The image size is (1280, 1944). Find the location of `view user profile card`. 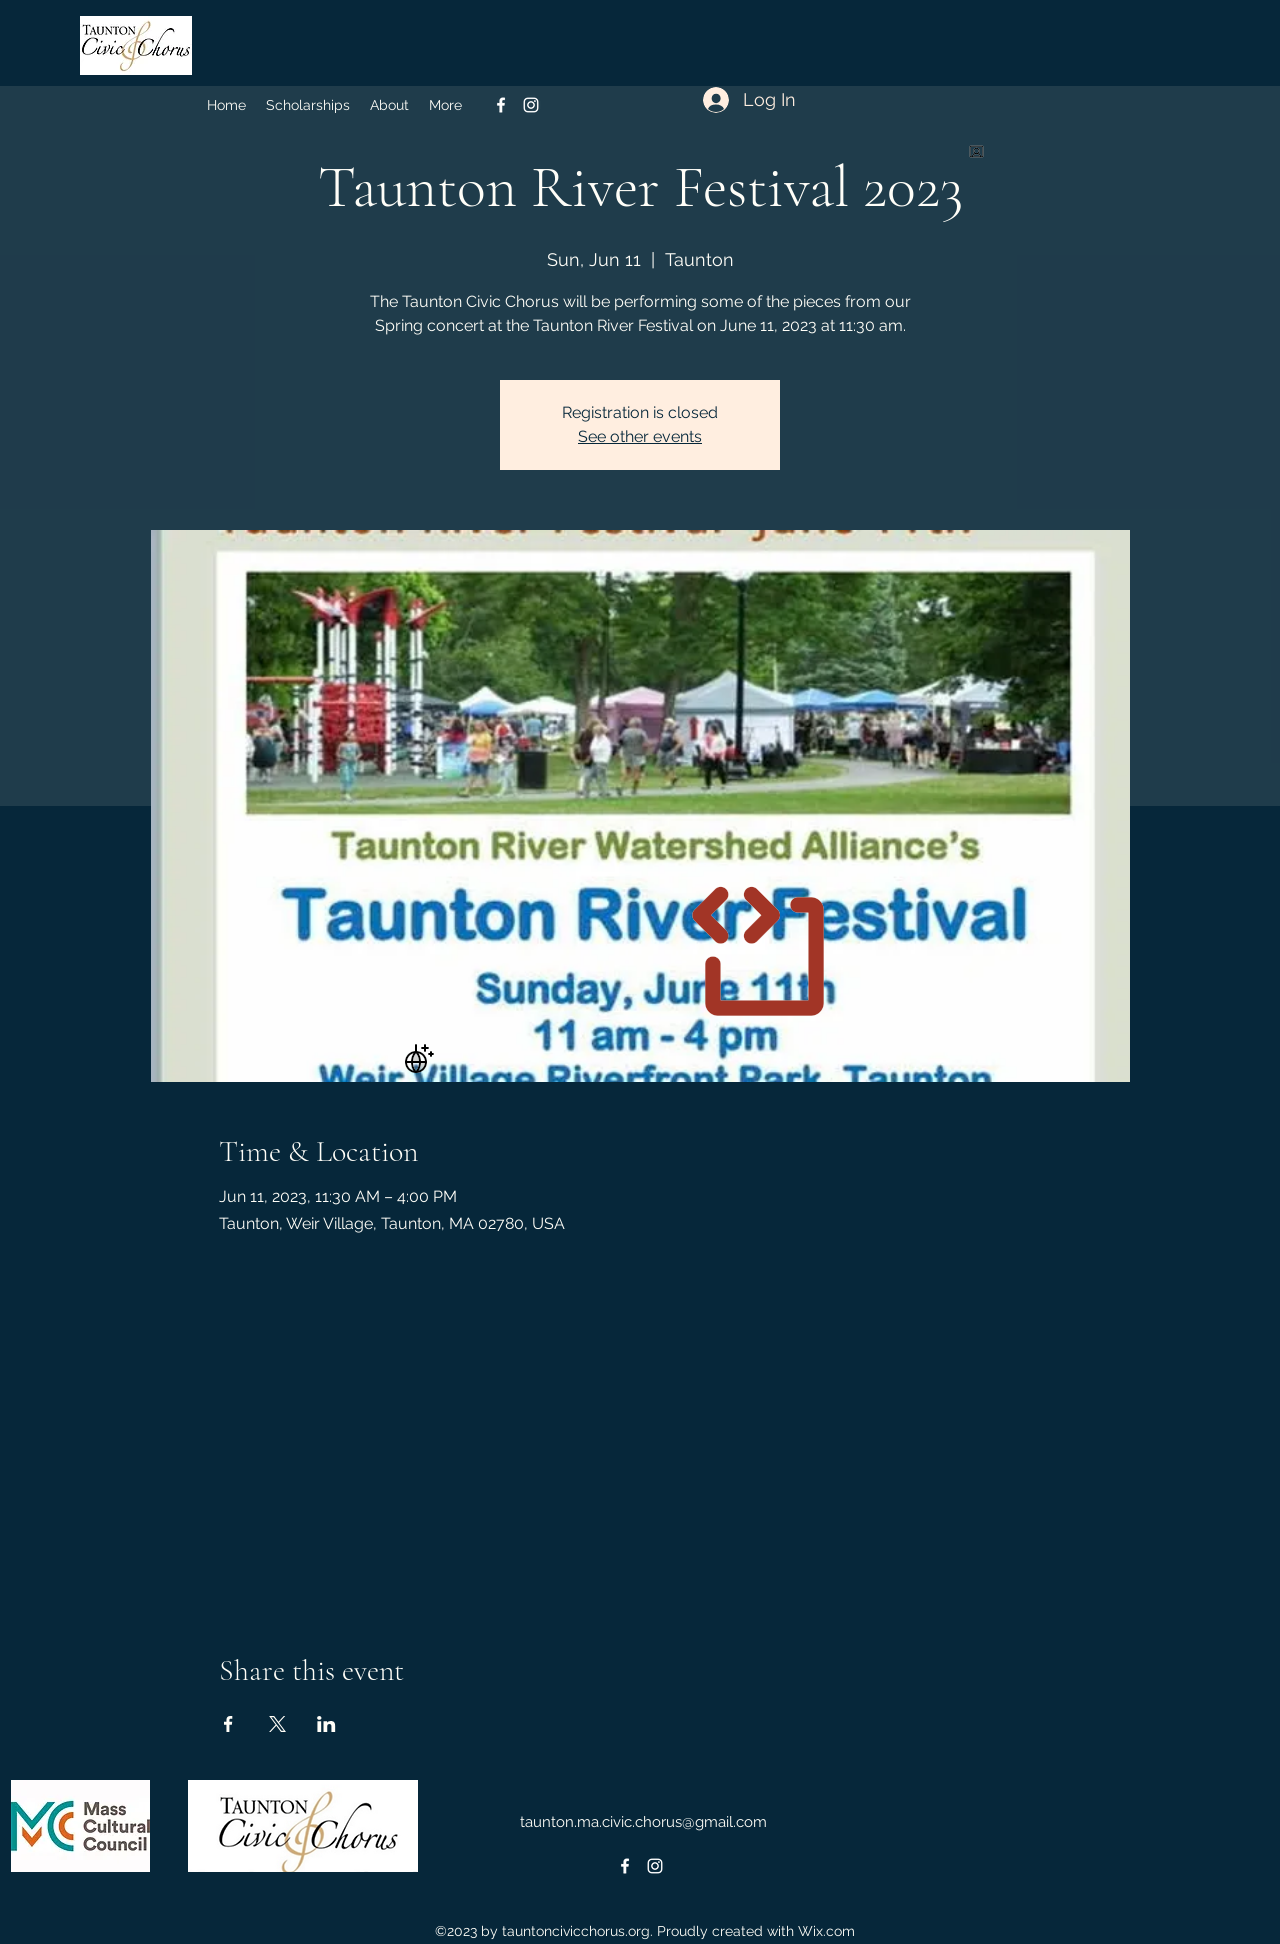

view user profile card is located at coordinates (976, 151).